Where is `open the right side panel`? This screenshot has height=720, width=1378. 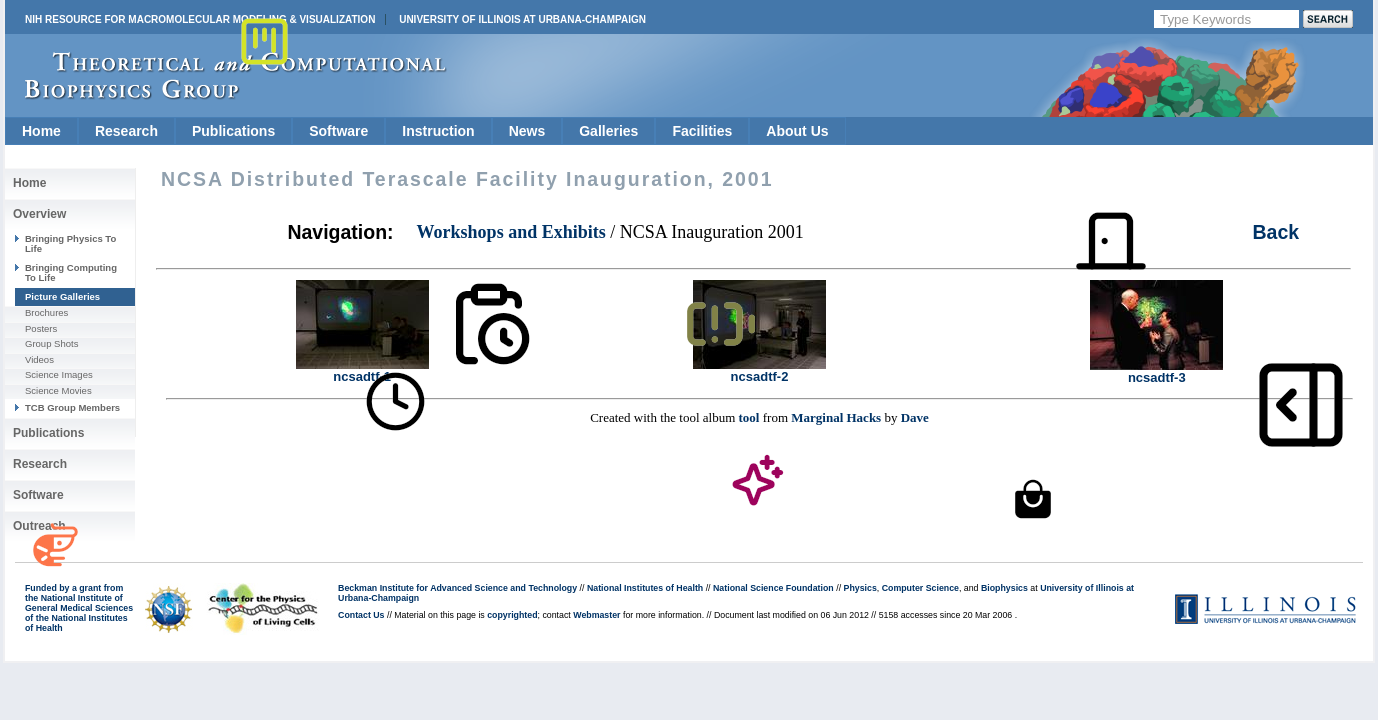
open the right side panel is located at coordinates (1301, 405).